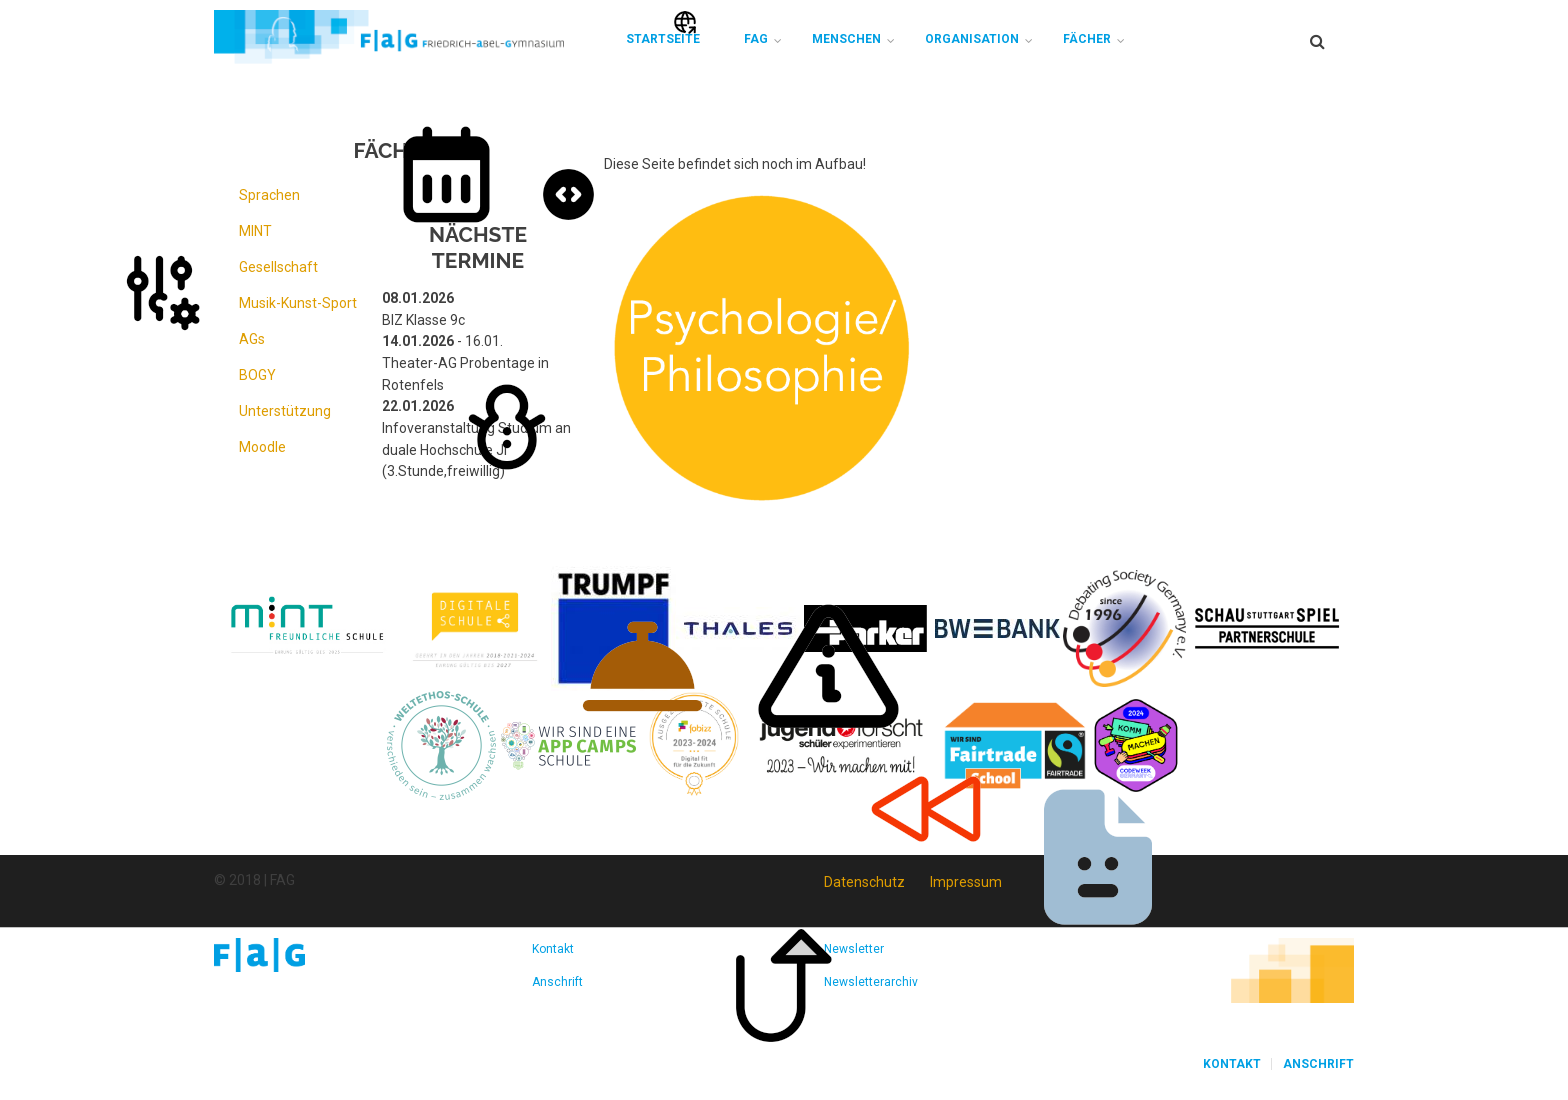  Describe the element at coordinates (159, 288) in the screenshot. I see `access advanced settings or configuration options` at that location.